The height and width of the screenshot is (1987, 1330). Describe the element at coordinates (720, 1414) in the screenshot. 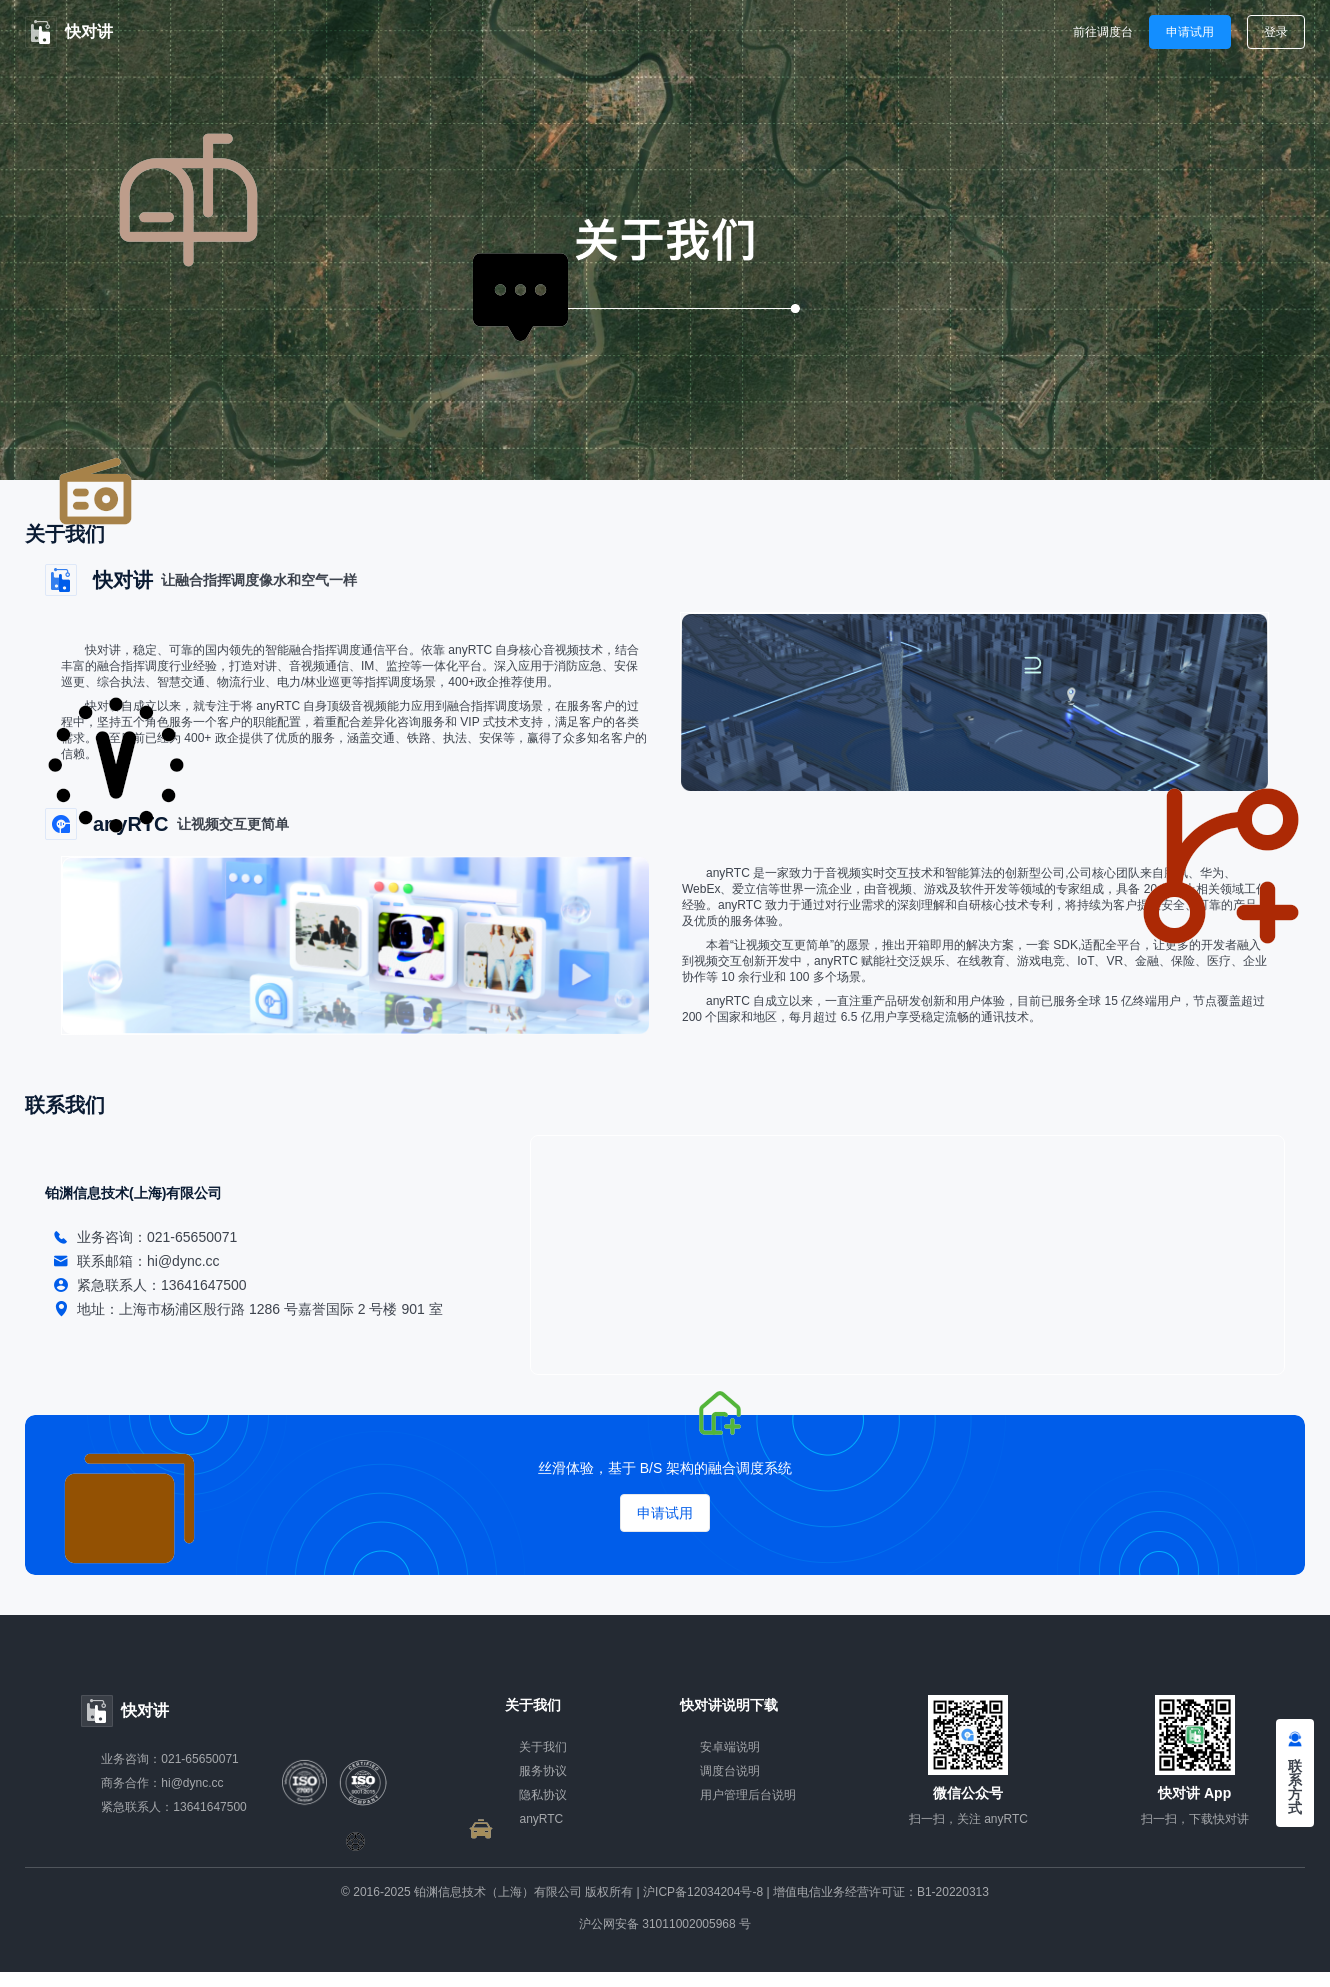

I see `add a new home or property` at that location.